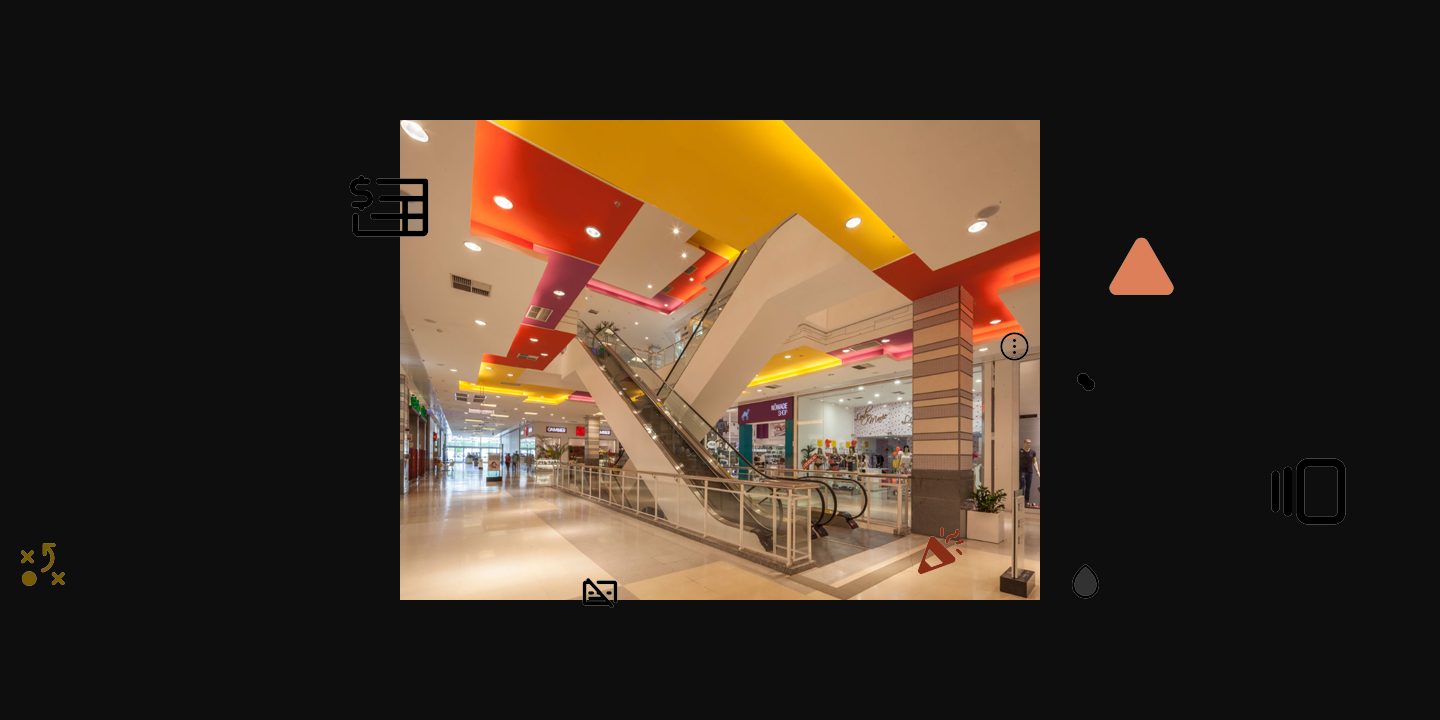 This screenshot has width=1440, height=720. What do you see at coordinates (41, 565) in the screenshot?
I see `view game plan or strategy options` at bounding box center [41, 565].